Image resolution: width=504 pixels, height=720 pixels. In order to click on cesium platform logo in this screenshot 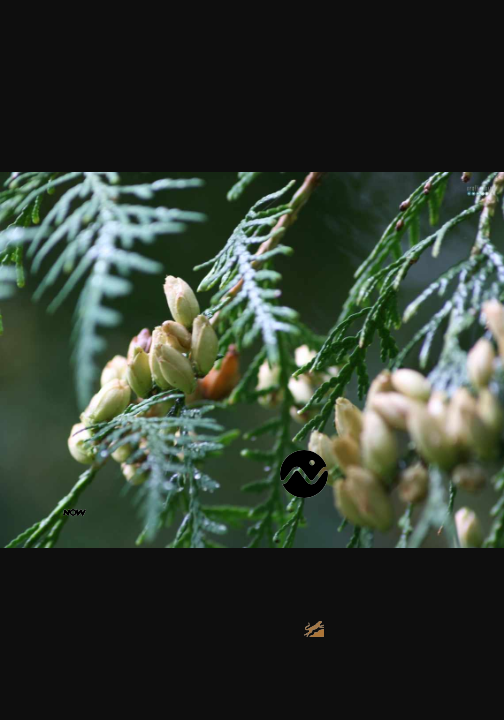, I will do `click(304, 474)`.